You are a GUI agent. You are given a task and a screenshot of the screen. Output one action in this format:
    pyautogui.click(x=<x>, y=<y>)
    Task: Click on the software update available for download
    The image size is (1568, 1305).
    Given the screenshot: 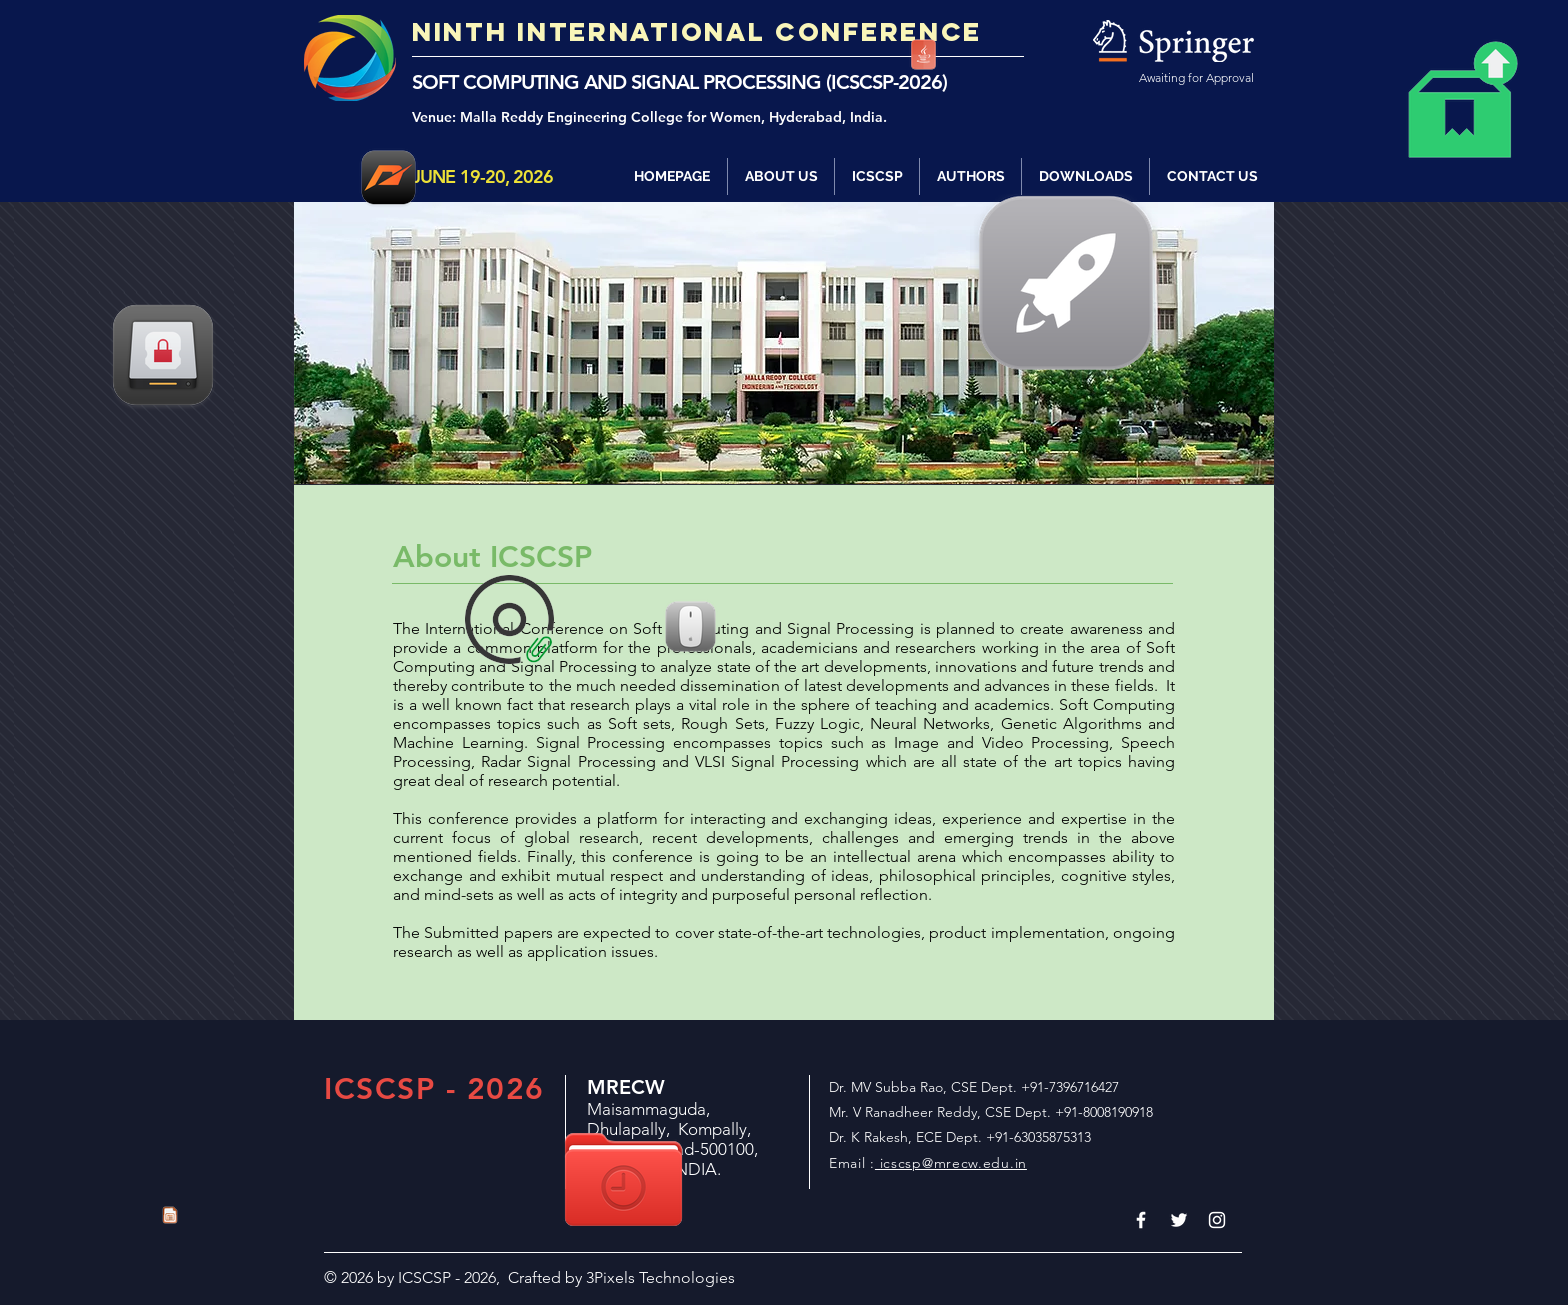 What is the action you would take?
    pyautogui.click(x=1459, y=99)
    